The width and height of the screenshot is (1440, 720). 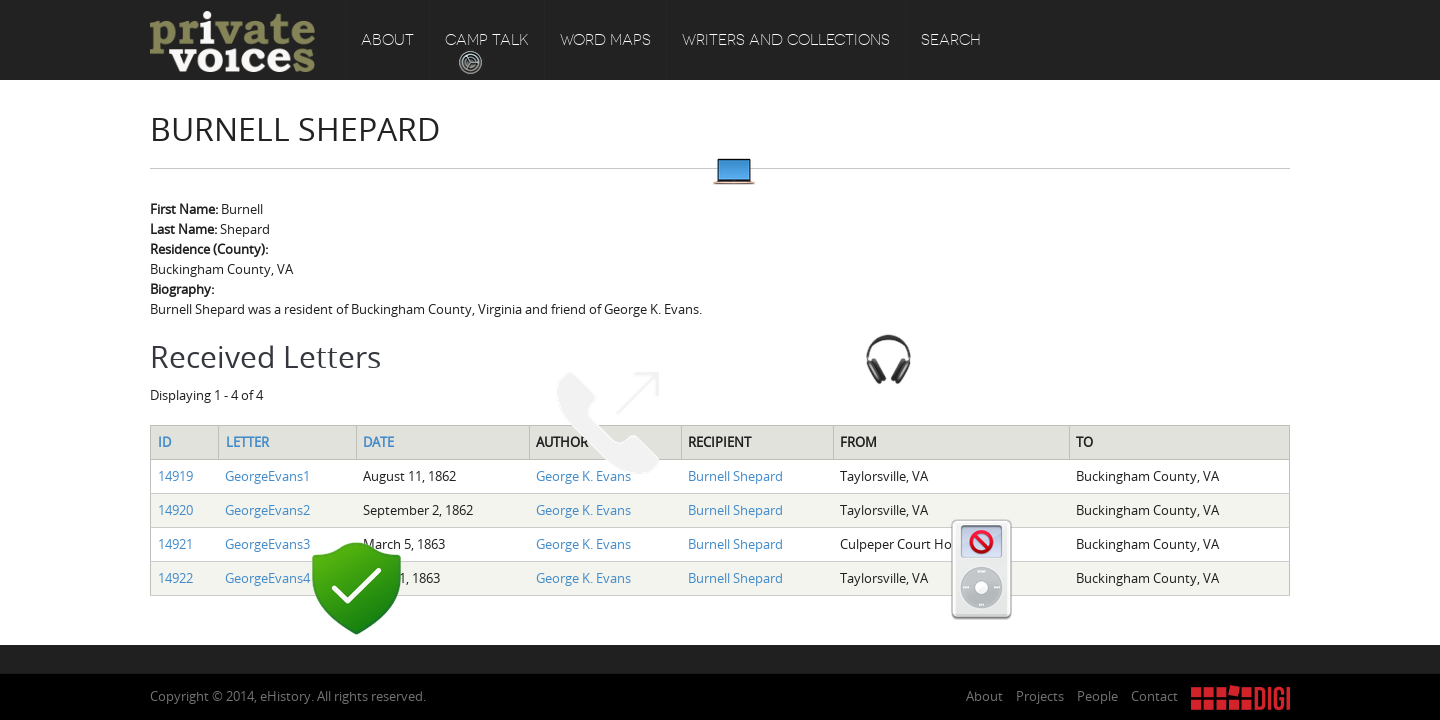 I want to click on indicates system security check passed, so click(x=356, y=588).